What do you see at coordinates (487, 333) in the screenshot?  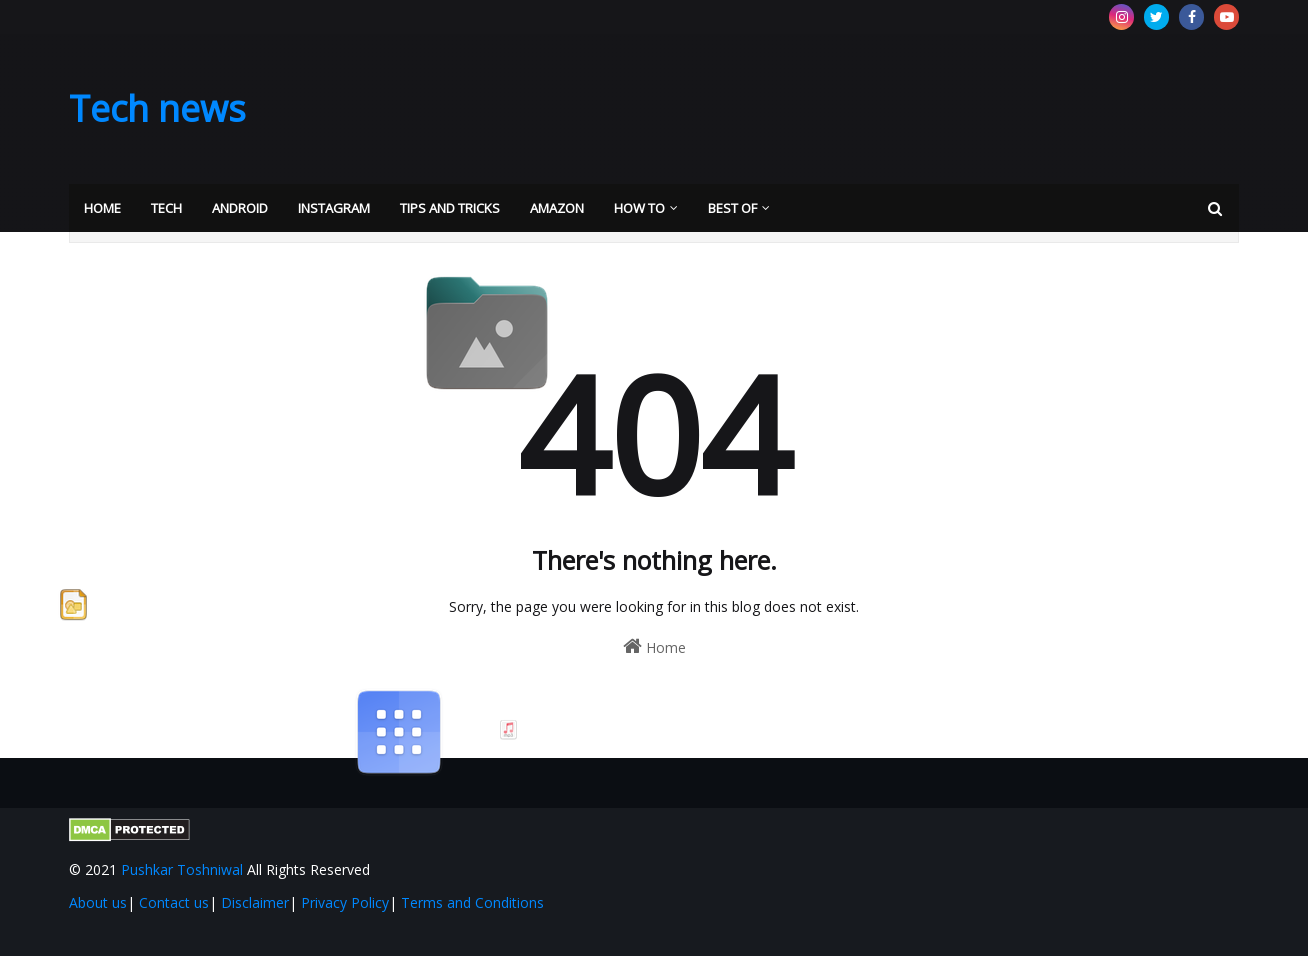 I see `open your pictures folder` at bounding box center [487, 333].